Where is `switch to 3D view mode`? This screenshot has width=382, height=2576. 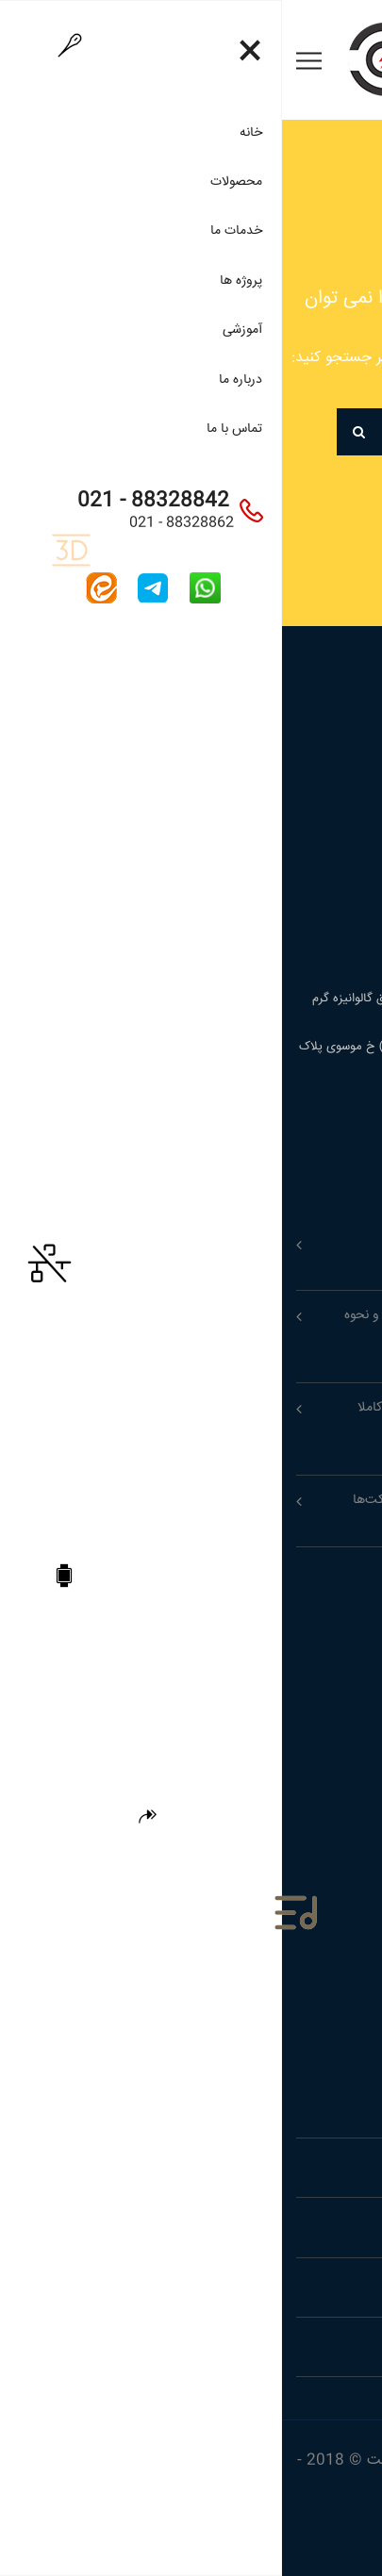 switch to 3D view mode is located at coordinates (71, 550).